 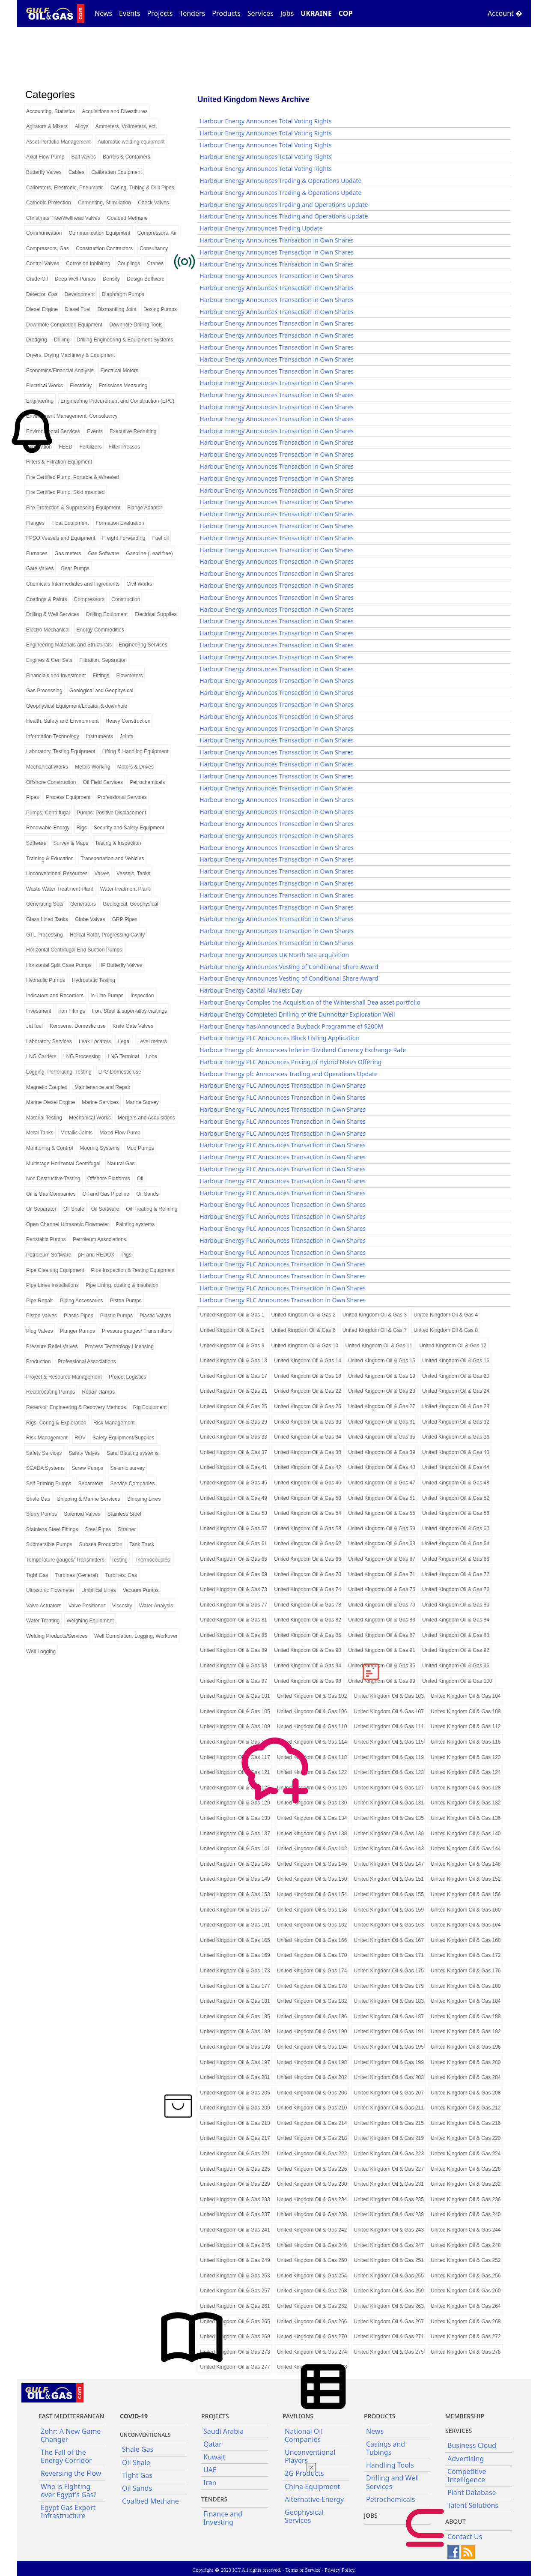 I want to click on open library or reading list, so click(x=192, y=2337).